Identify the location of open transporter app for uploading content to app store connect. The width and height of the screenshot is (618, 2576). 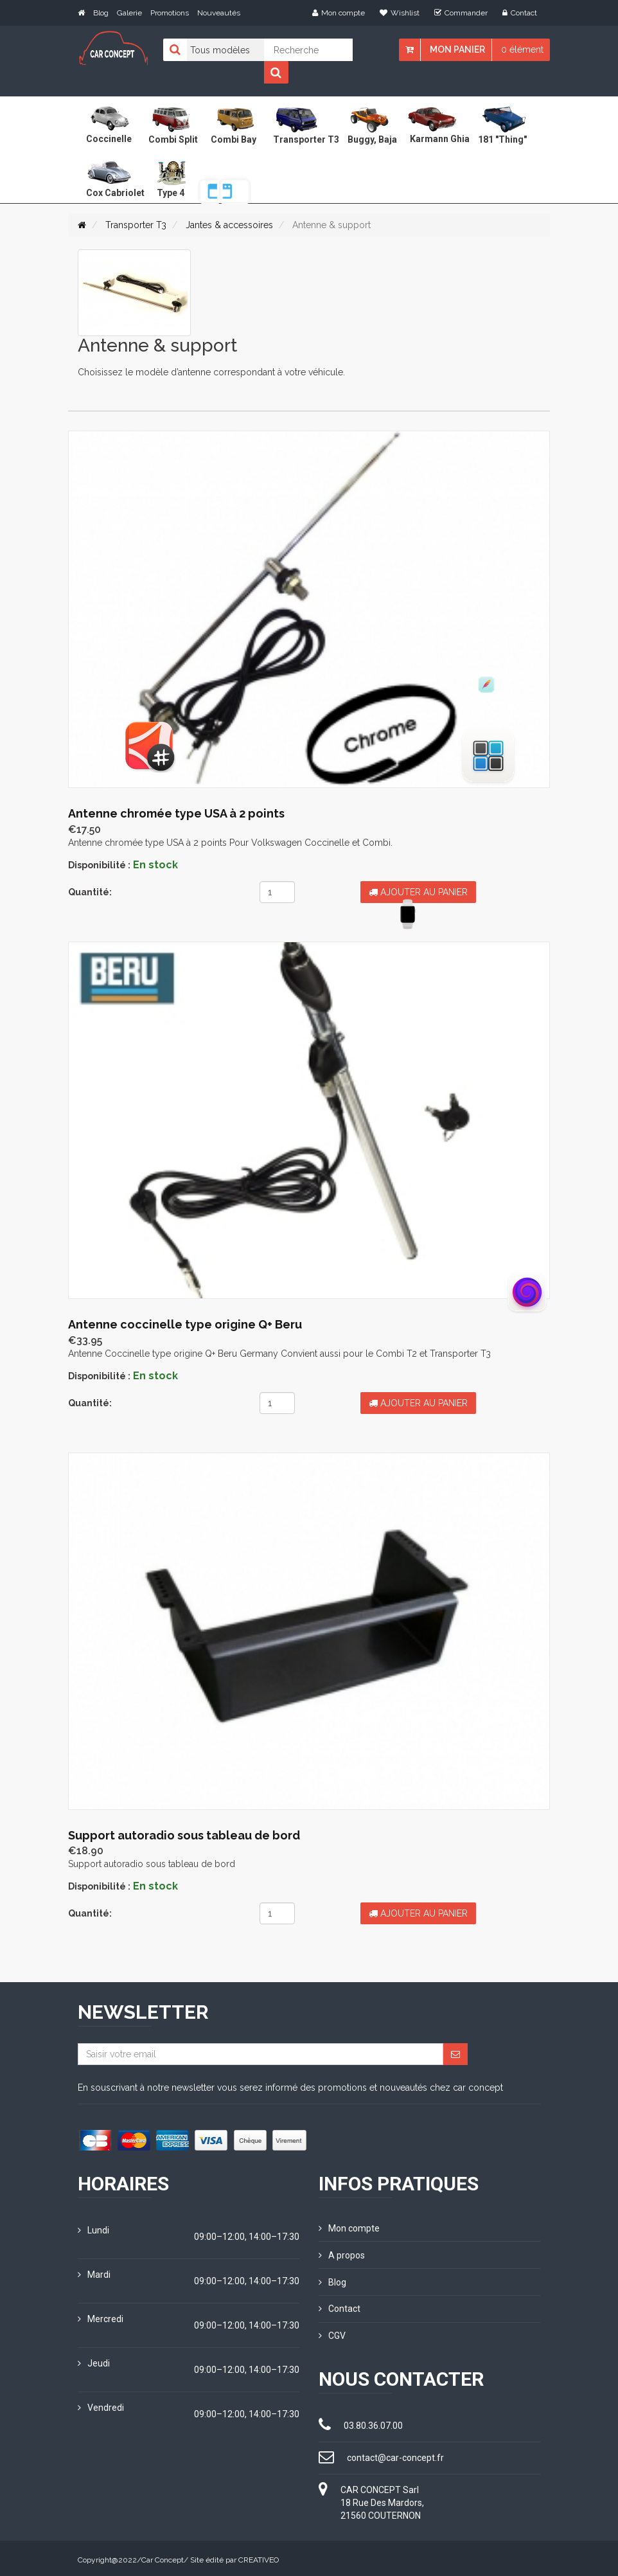
(527, 1292).